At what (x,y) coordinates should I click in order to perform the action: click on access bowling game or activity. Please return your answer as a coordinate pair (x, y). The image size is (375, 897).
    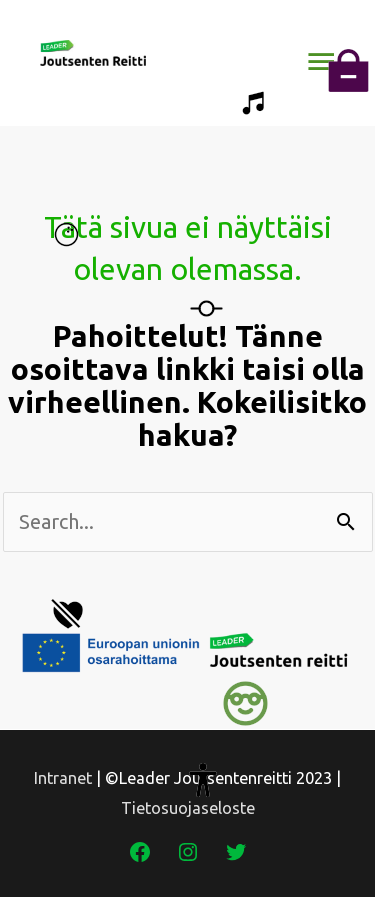
    Looking at the image, I should click on (66, 234).